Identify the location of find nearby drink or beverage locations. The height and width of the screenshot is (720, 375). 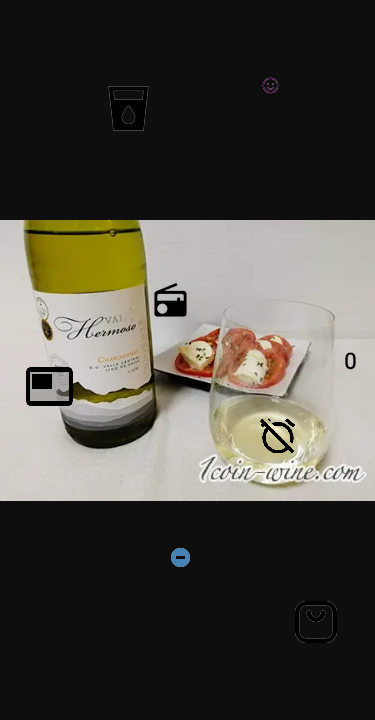
(128, 108).